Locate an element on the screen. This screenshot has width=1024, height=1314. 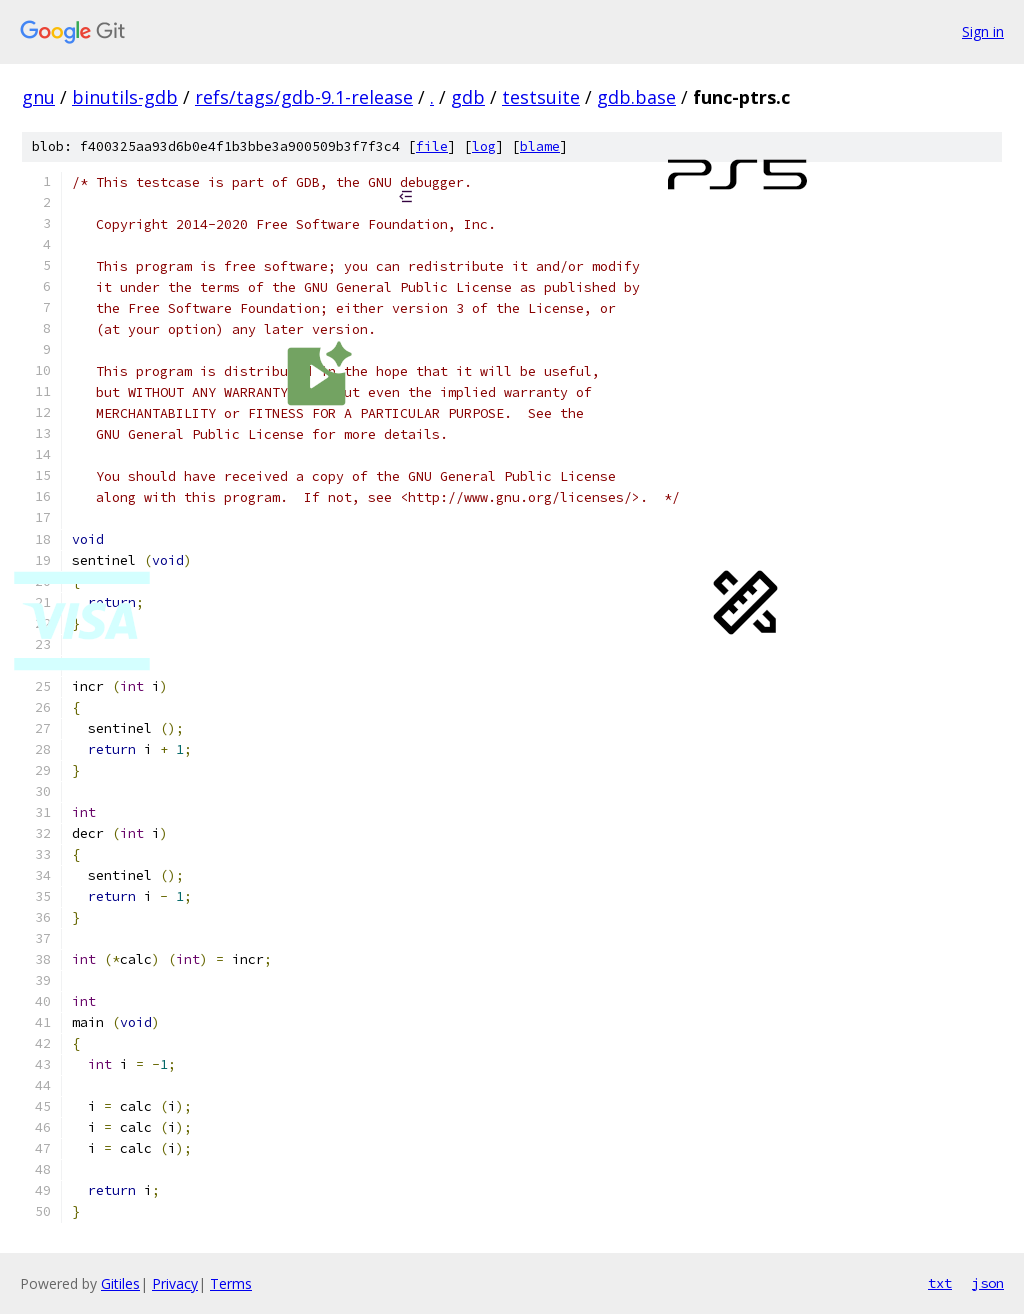
visa card accepted as payment method is located at coordinates (82, 621).